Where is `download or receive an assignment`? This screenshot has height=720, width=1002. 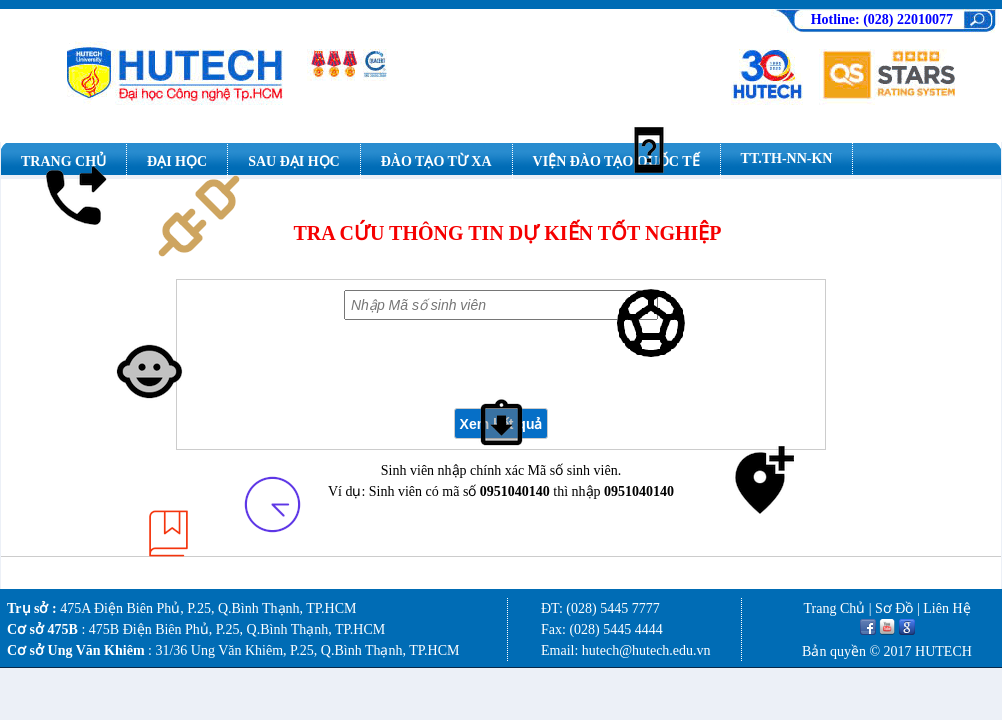 download or receive an assignment is located at coordinates (501, 424).